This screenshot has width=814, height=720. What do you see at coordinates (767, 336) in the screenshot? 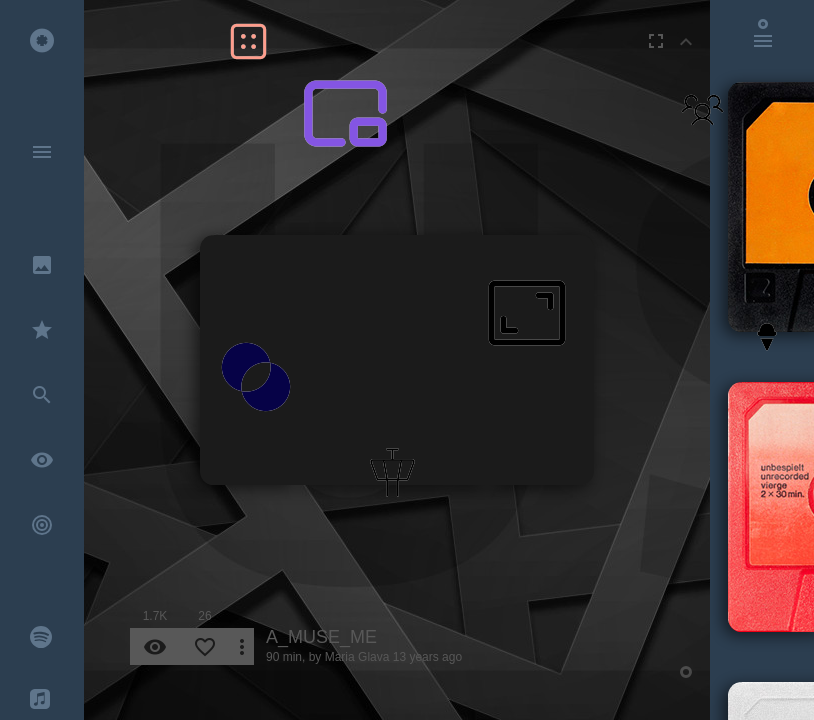
I see `browse dessert or ice cream options` at bounding box center [767, 336].